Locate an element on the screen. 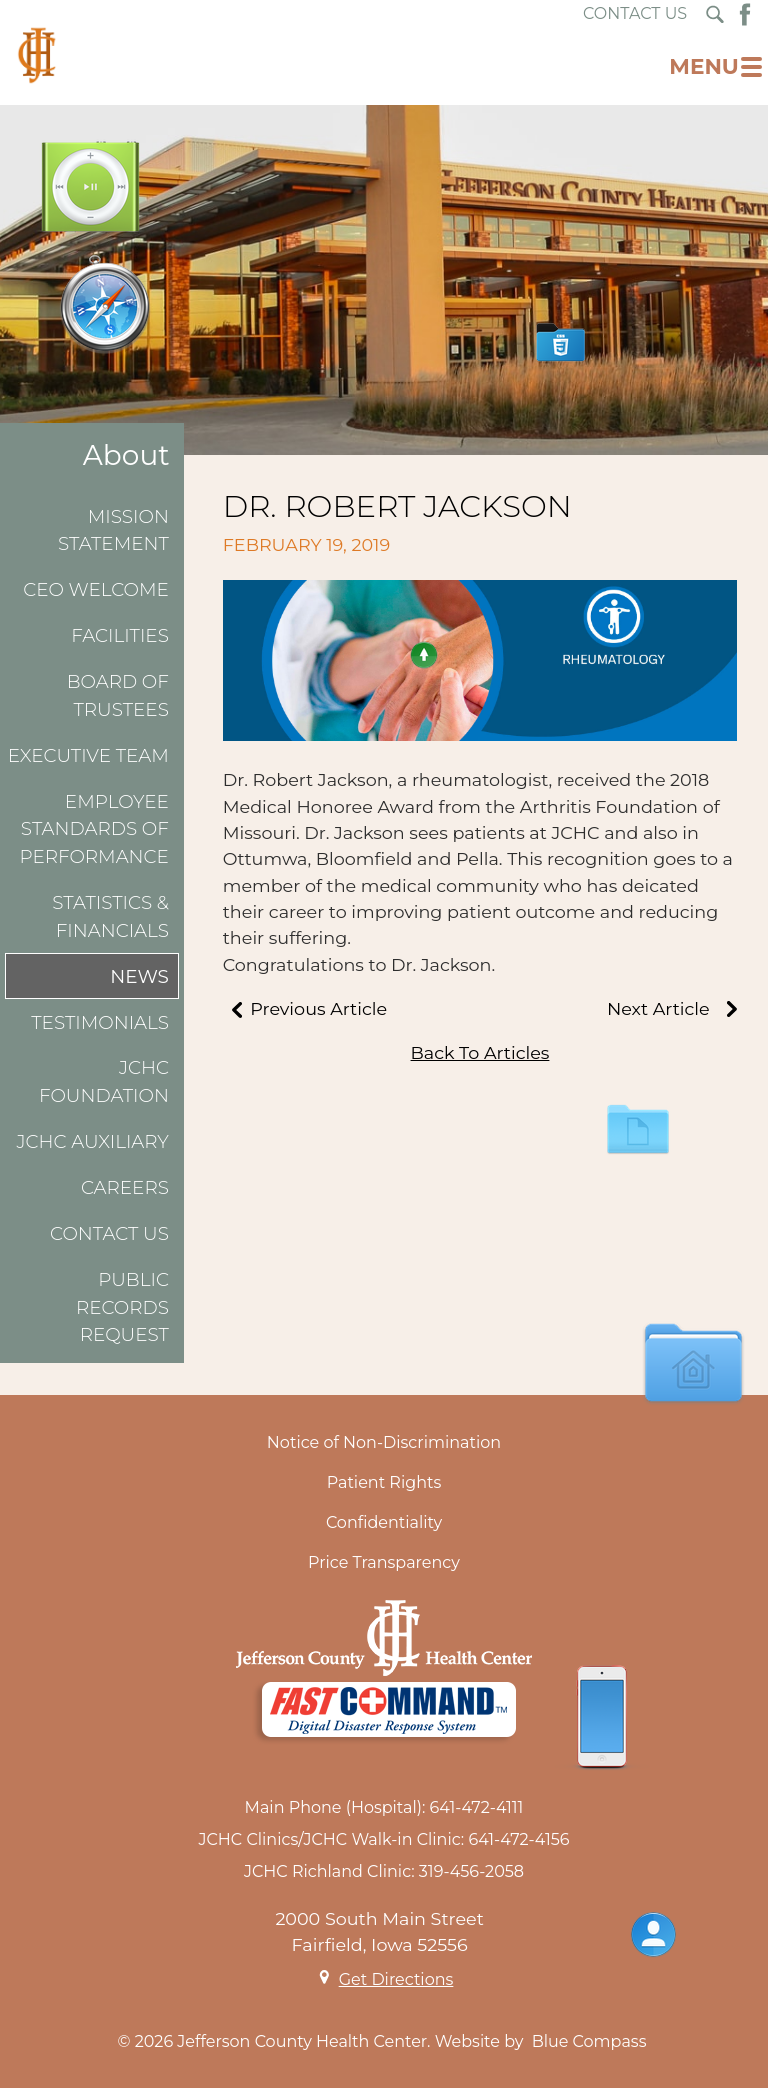  software update available for installation is located at coordinates (424, 655).